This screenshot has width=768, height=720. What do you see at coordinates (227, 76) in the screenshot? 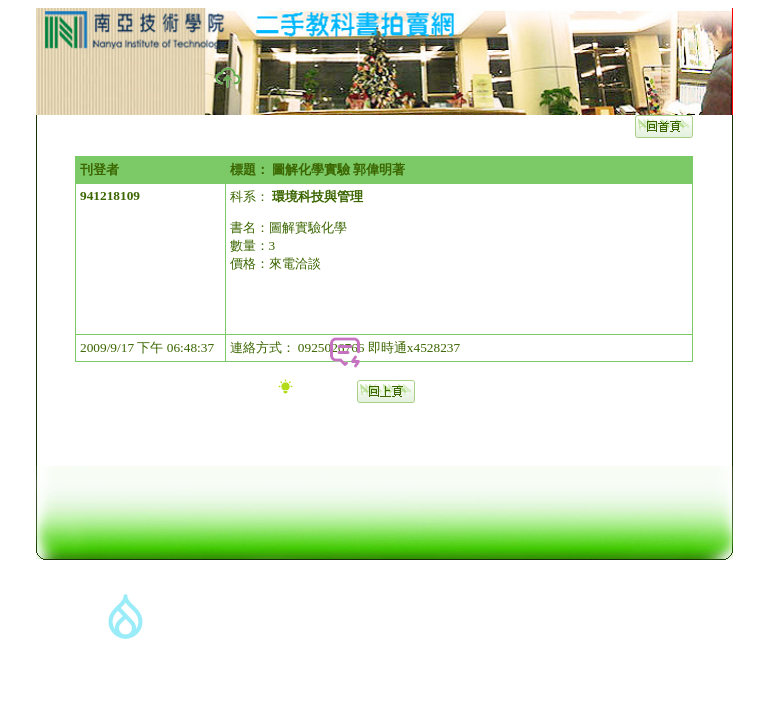
I see `upload file to cloud storage` at bounding box center [227, 76].